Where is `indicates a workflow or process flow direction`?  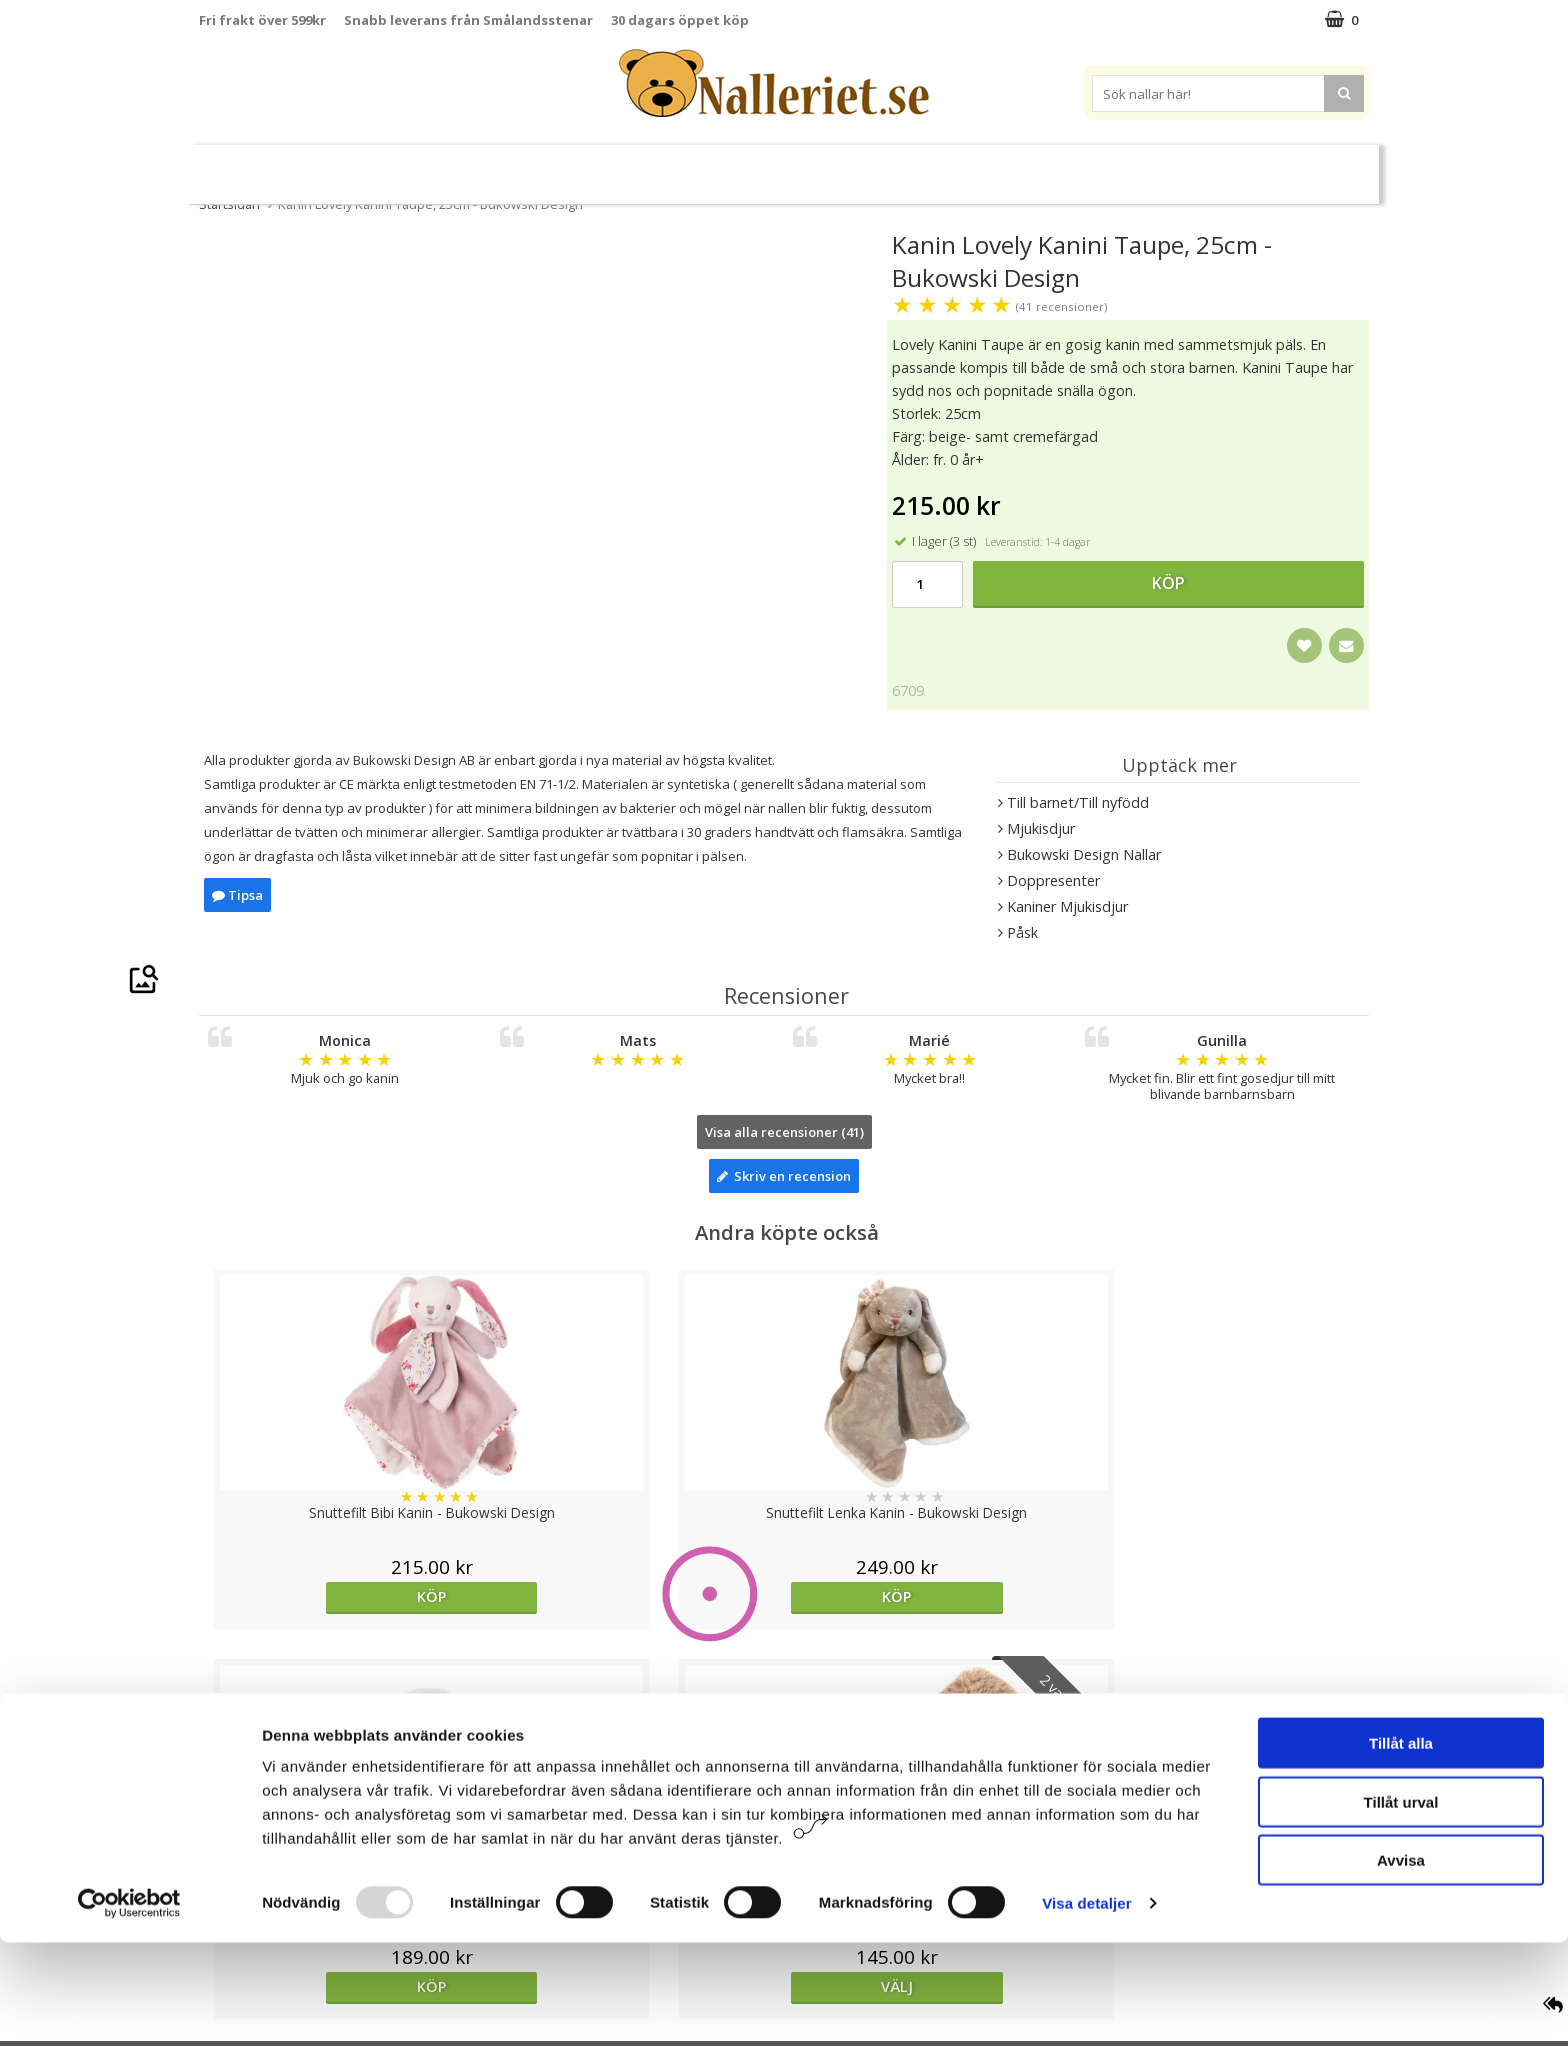 indicates a workflow or process flow direction is located at coordinates (810, 1826).